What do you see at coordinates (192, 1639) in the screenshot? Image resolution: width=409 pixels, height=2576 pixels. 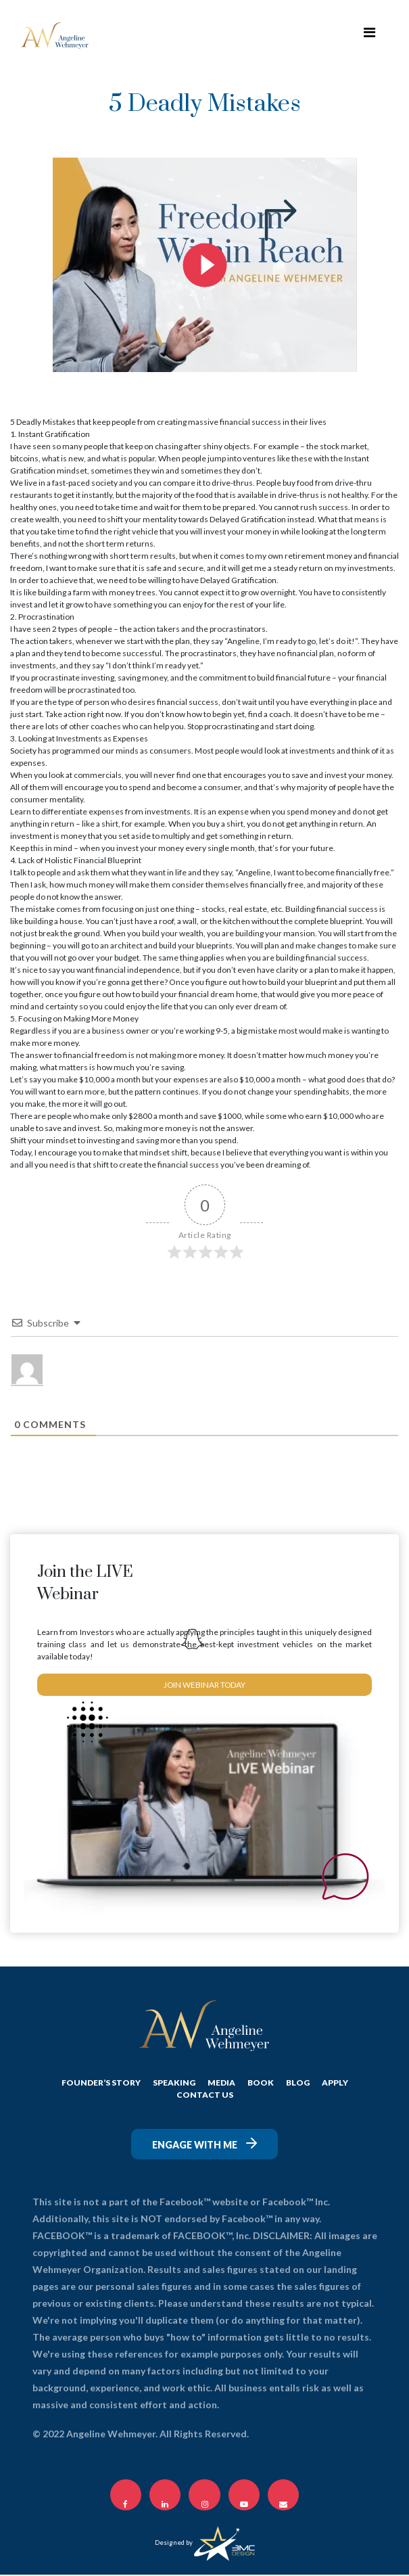 I see `open Snapchat app` at bounding box center [192, 1639].